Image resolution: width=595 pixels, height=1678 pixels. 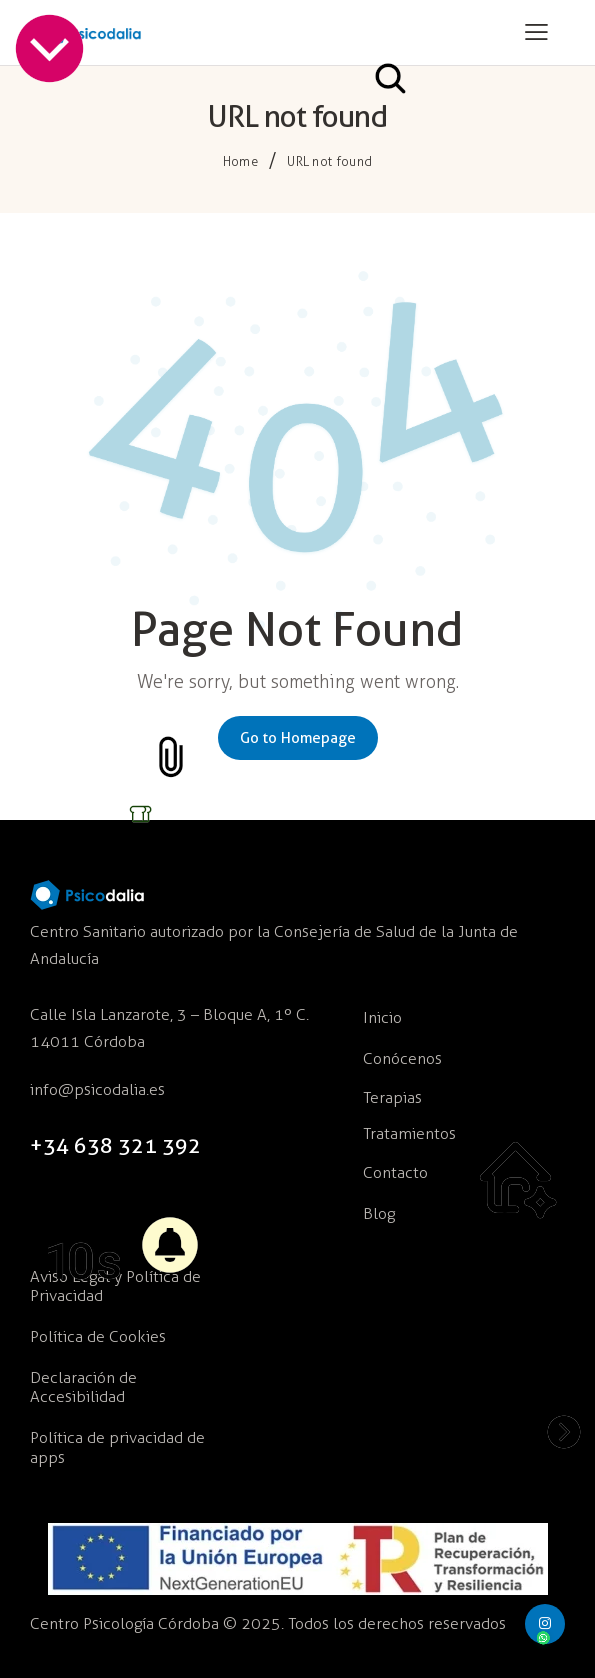 What do you see at coordinates (141, 814) in the screenshot?
I see `browse bakery or bread products` at bounding box center [141, 814].